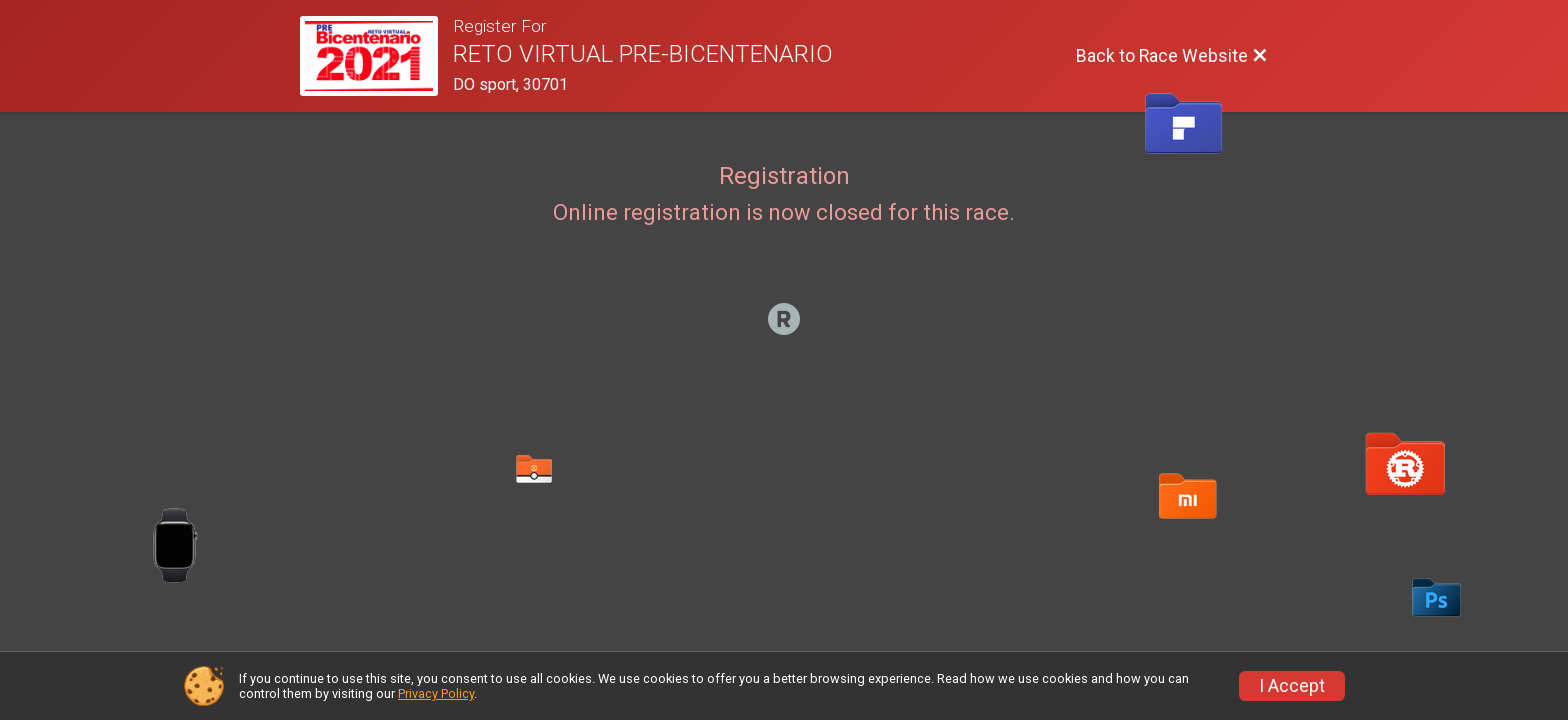 The image size is (1568, 720). I want to click on open folder containing rust programming projects, so click(1405, 466).